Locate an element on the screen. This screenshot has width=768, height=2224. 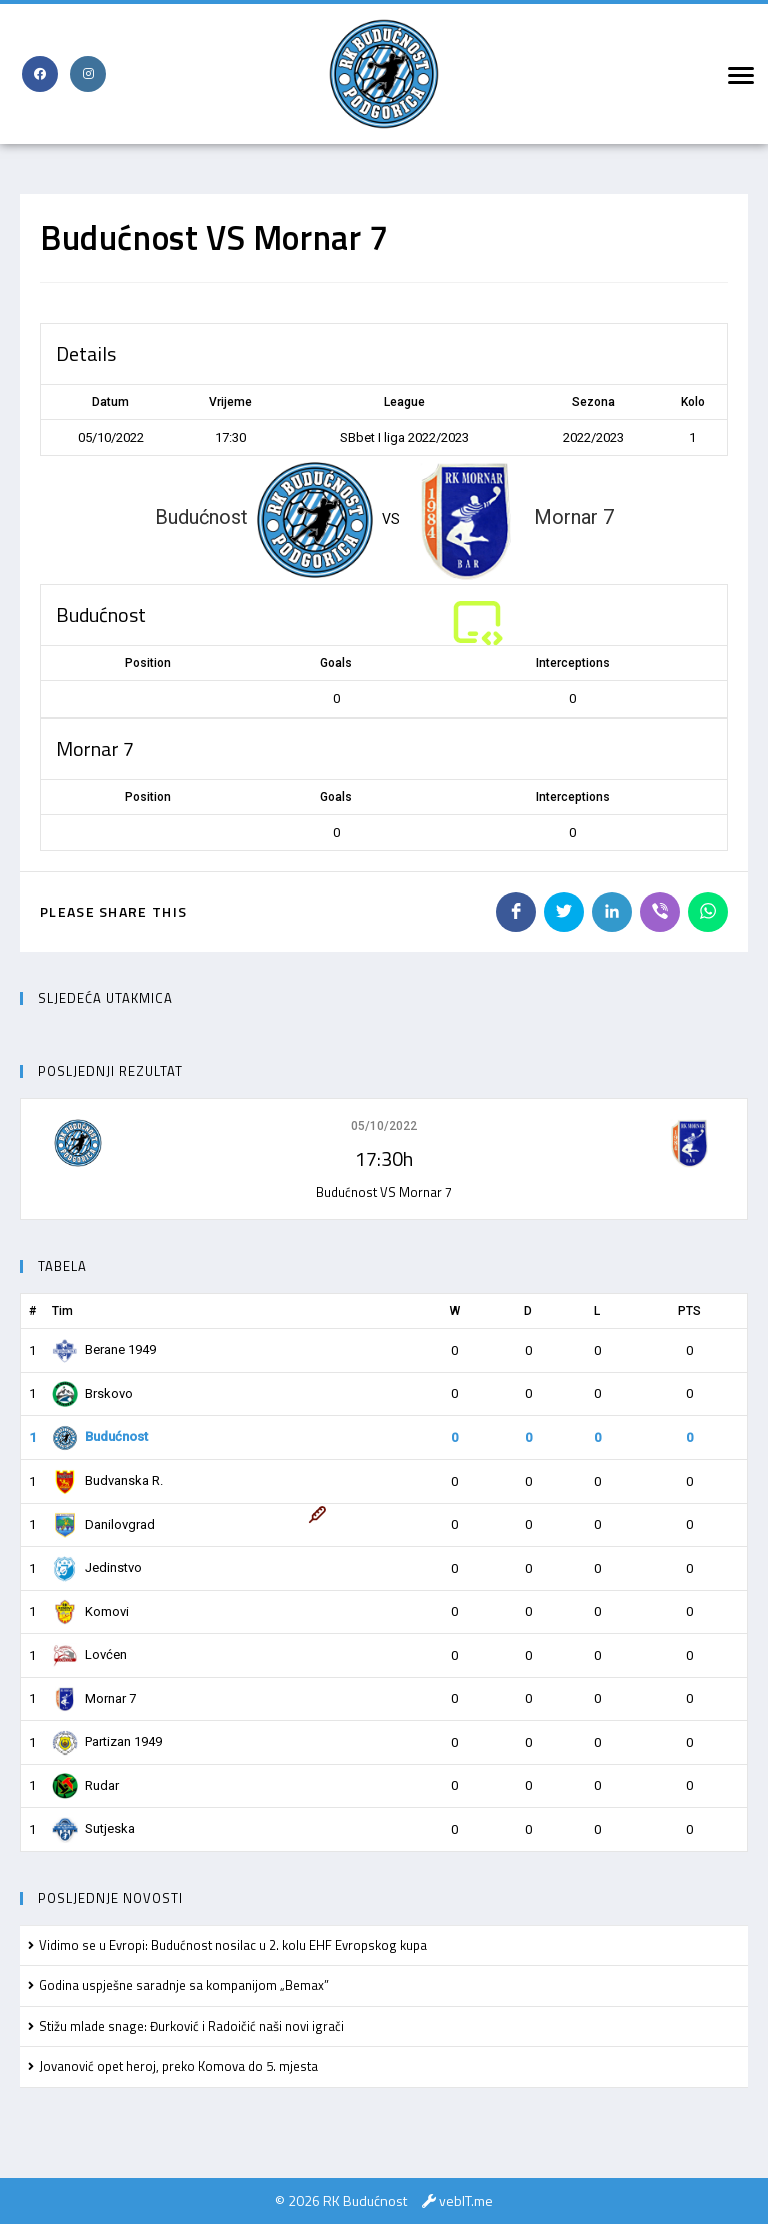
view current temperature reading is located at coordinates (317, 1514).